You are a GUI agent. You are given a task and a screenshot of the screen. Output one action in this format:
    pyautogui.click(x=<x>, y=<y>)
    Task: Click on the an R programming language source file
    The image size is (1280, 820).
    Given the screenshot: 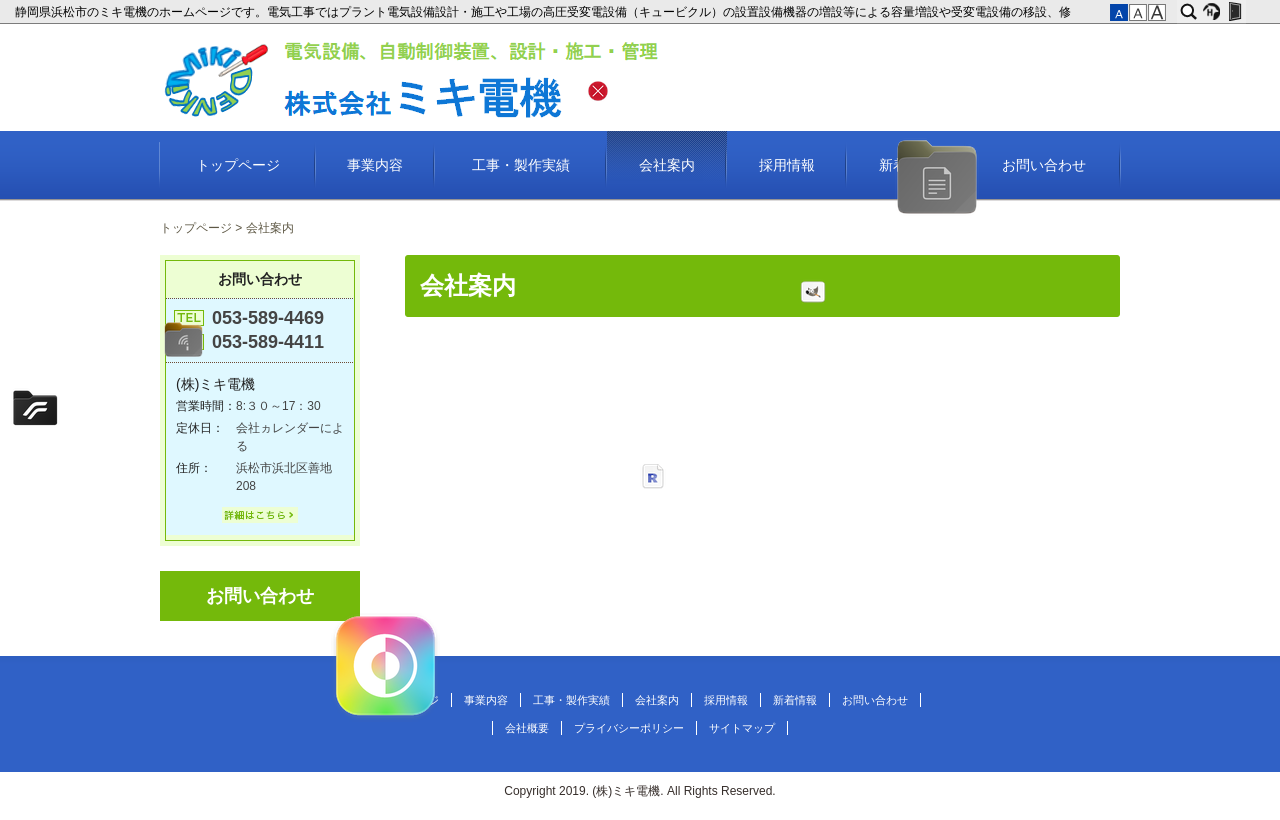 What is the action you would take?
    pyautogui.click(x=653, y=476)
    